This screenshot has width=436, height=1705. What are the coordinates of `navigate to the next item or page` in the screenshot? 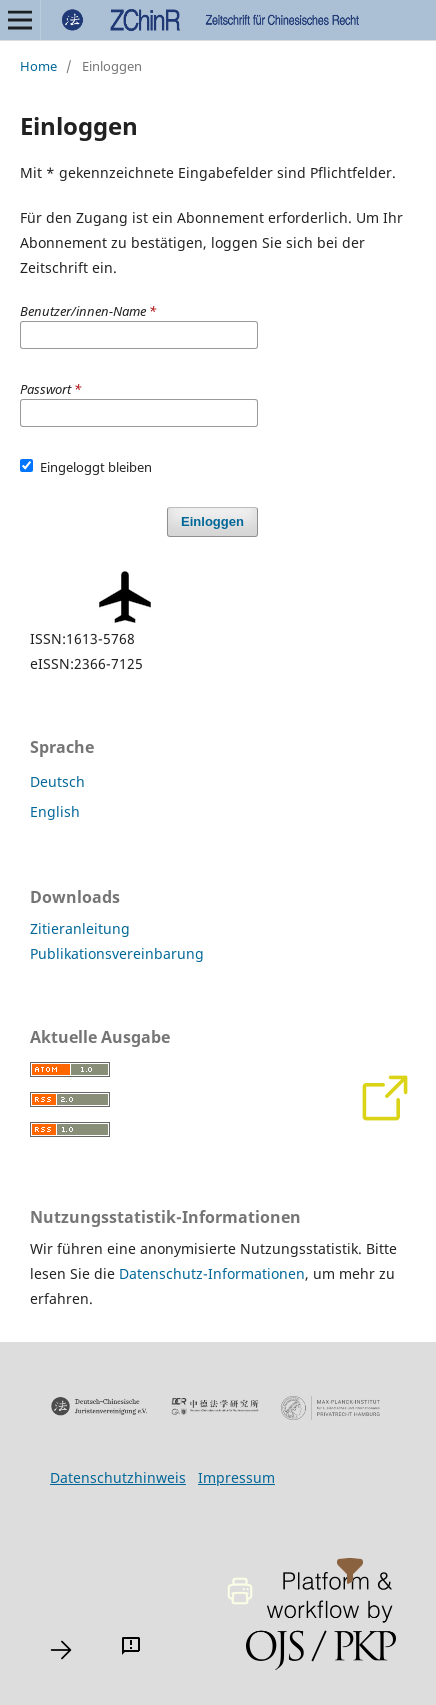 It's located at (61, 1650).